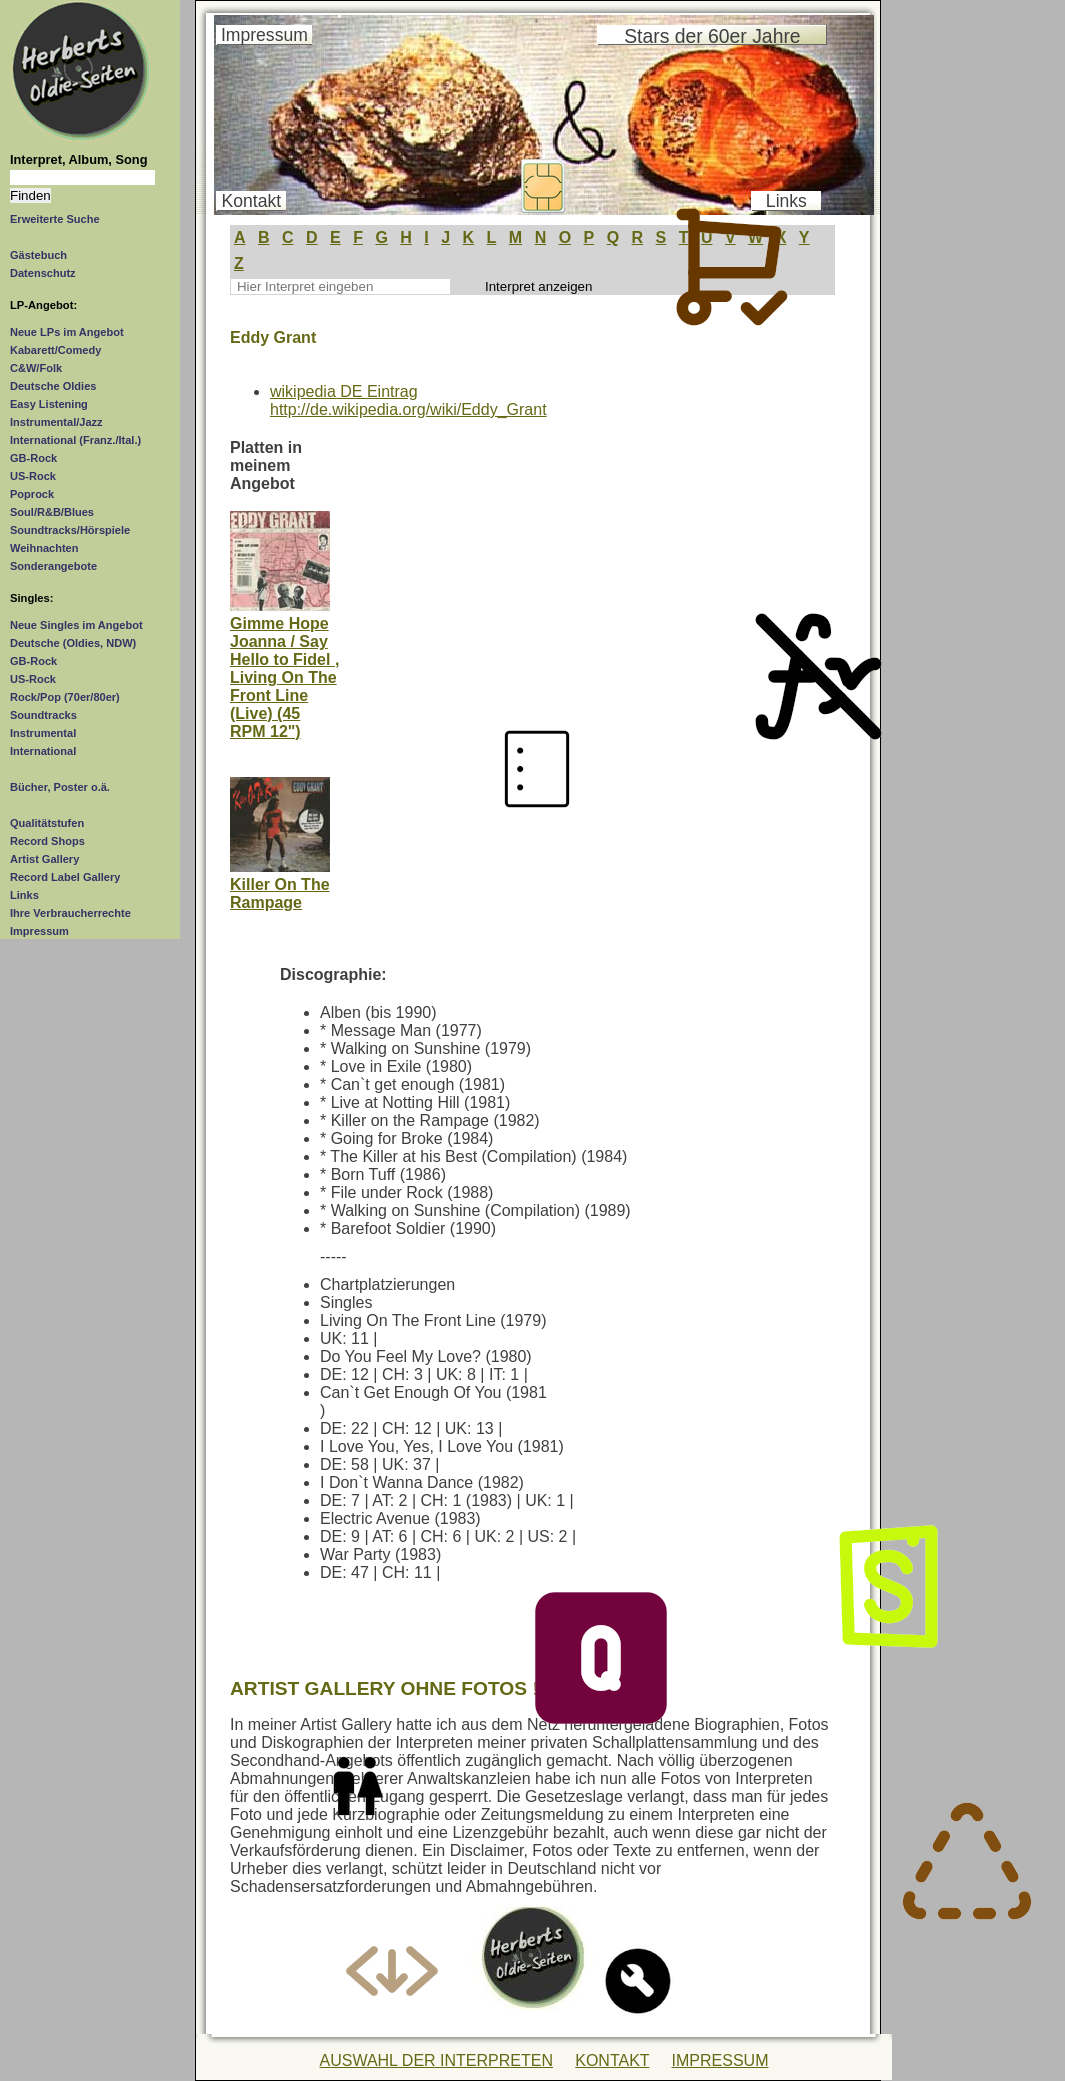 The height and width of the screenshot is (2081, 1065). What do you see at coordinates (888, 1586) in the screenshot?
I see `open Storybook documentation` at bounding box center [888, 1586].